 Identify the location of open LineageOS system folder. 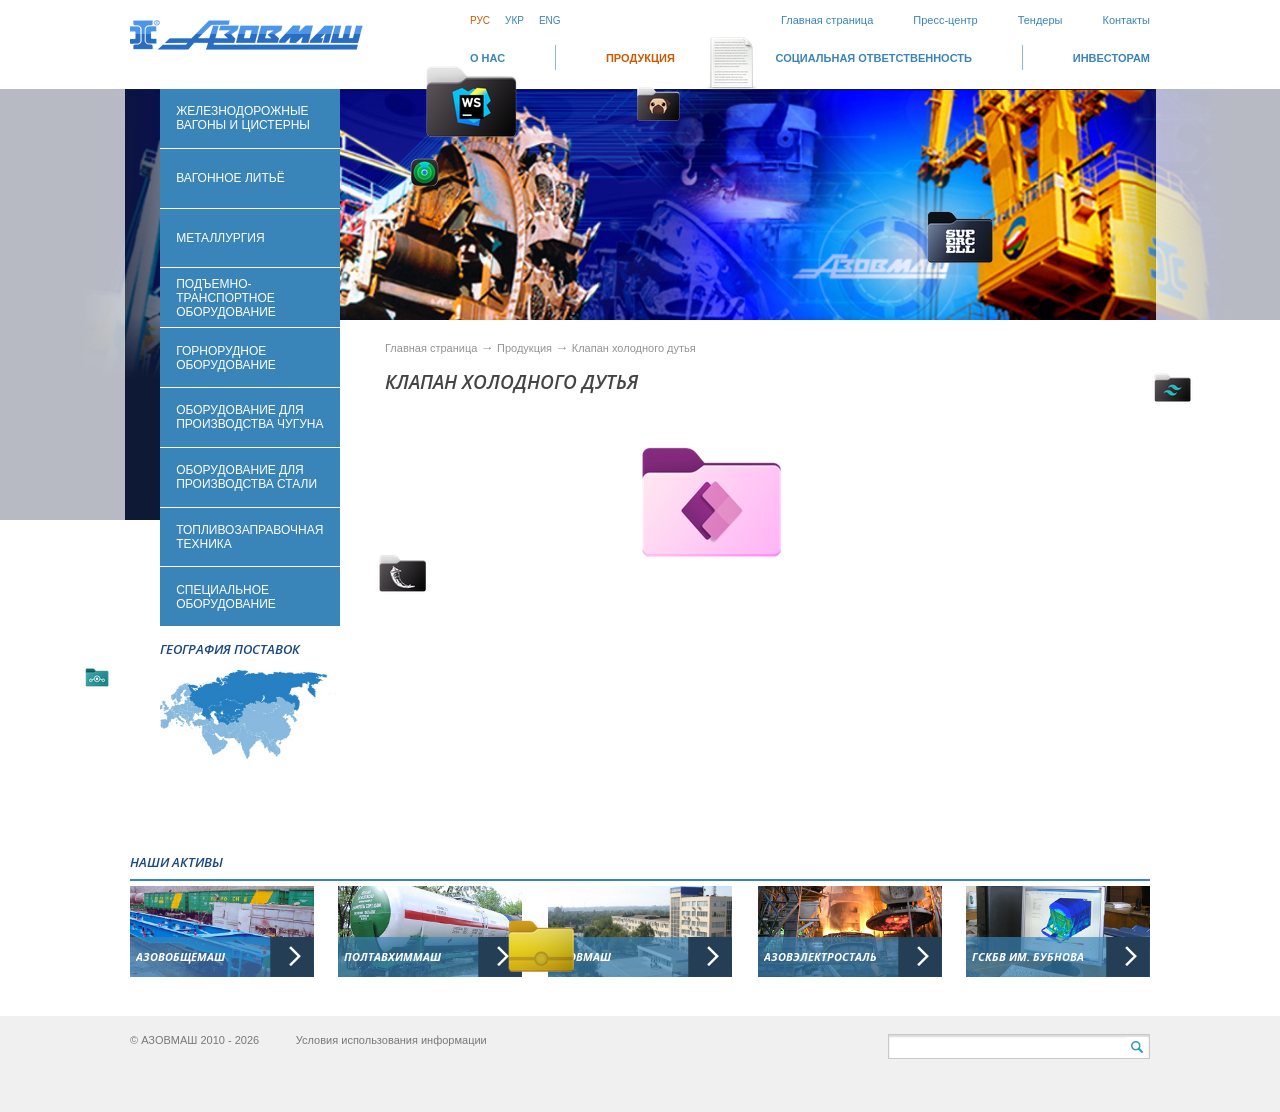
(97, 678).